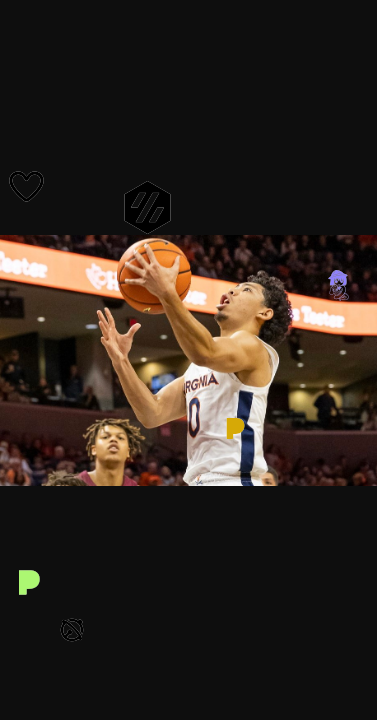 This screenshot has height=720, width=377. Describe the element at coordinates (338, 285) in the screenshot. I see `launch ren'py visual novel engine` at that location.